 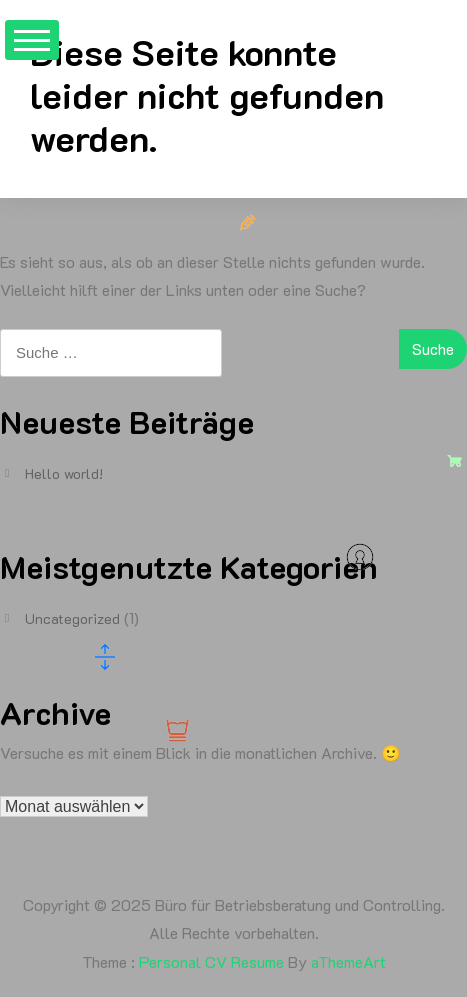 What do you see at coordinates (247, 222) in the screenshot?
I see `access medical or health information` at bounding box center [247, 222].